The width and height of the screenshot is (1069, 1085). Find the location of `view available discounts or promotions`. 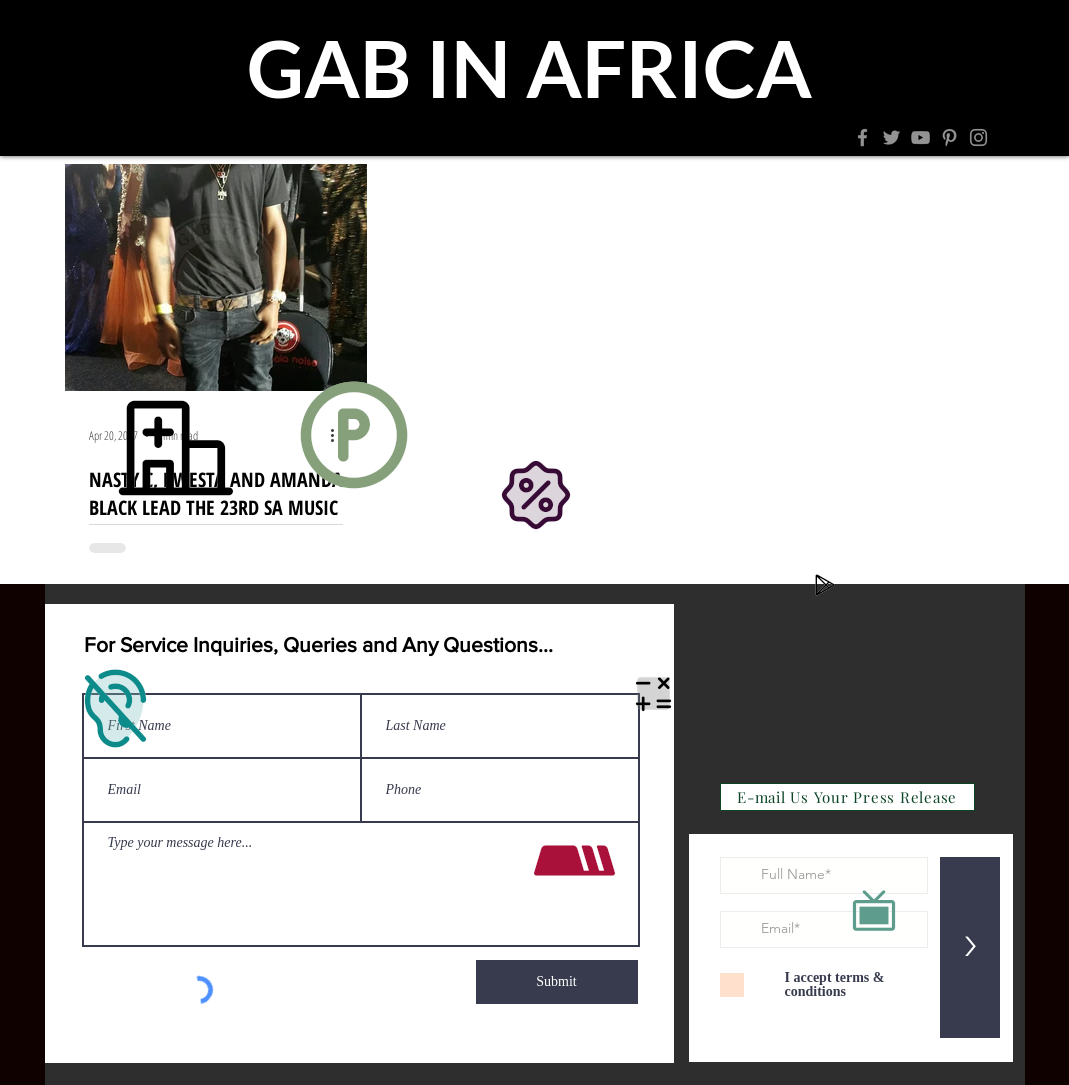

view available discounts or promotions is located at coordinates (536, 495).